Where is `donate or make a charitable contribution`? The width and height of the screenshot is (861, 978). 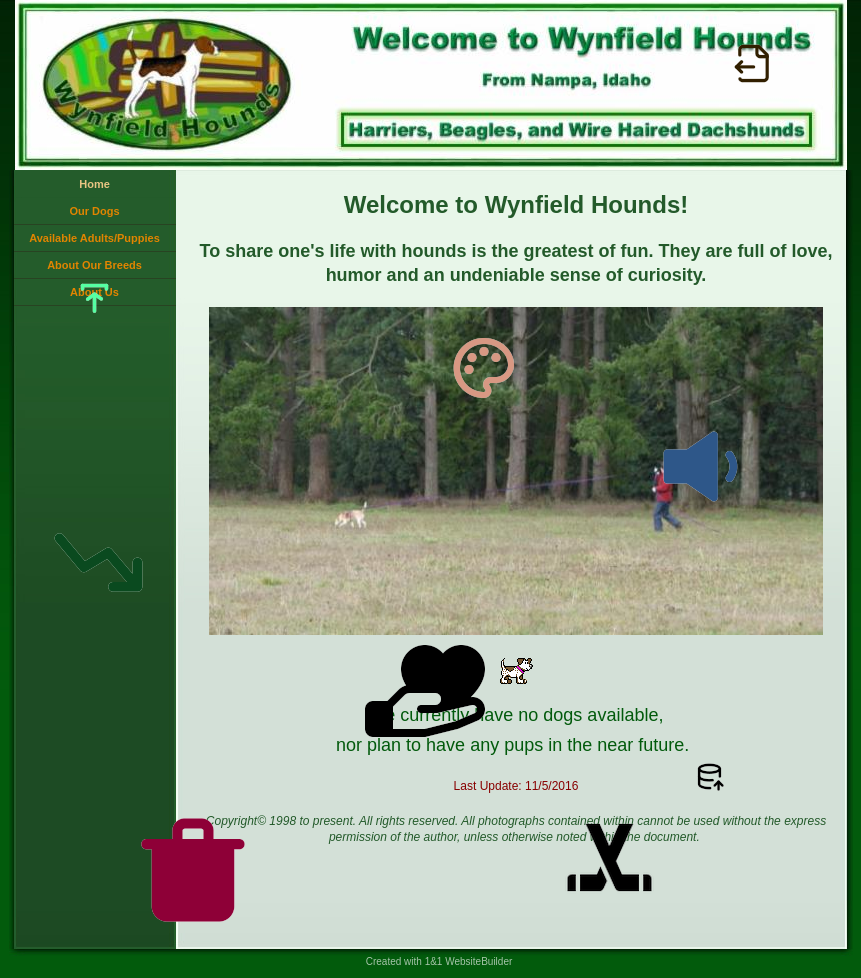 donate or make a charitable contribution is located at coordinates (429, 693).